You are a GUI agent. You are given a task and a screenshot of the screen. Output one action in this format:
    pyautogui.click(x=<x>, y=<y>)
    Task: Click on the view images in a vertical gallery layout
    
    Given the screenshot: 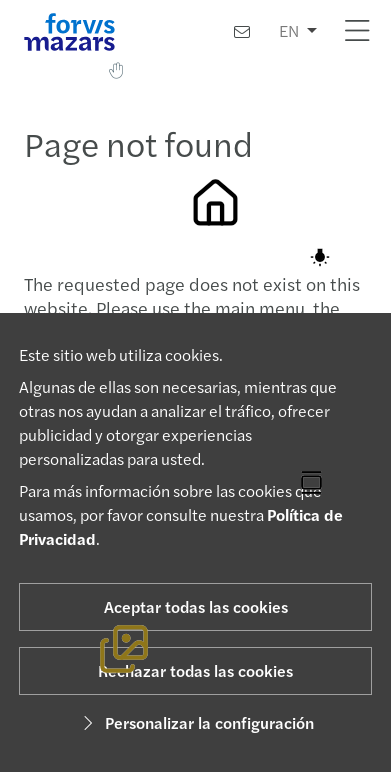 What is the action you would take?
    pyautogui.click(x=311, y=482)
    